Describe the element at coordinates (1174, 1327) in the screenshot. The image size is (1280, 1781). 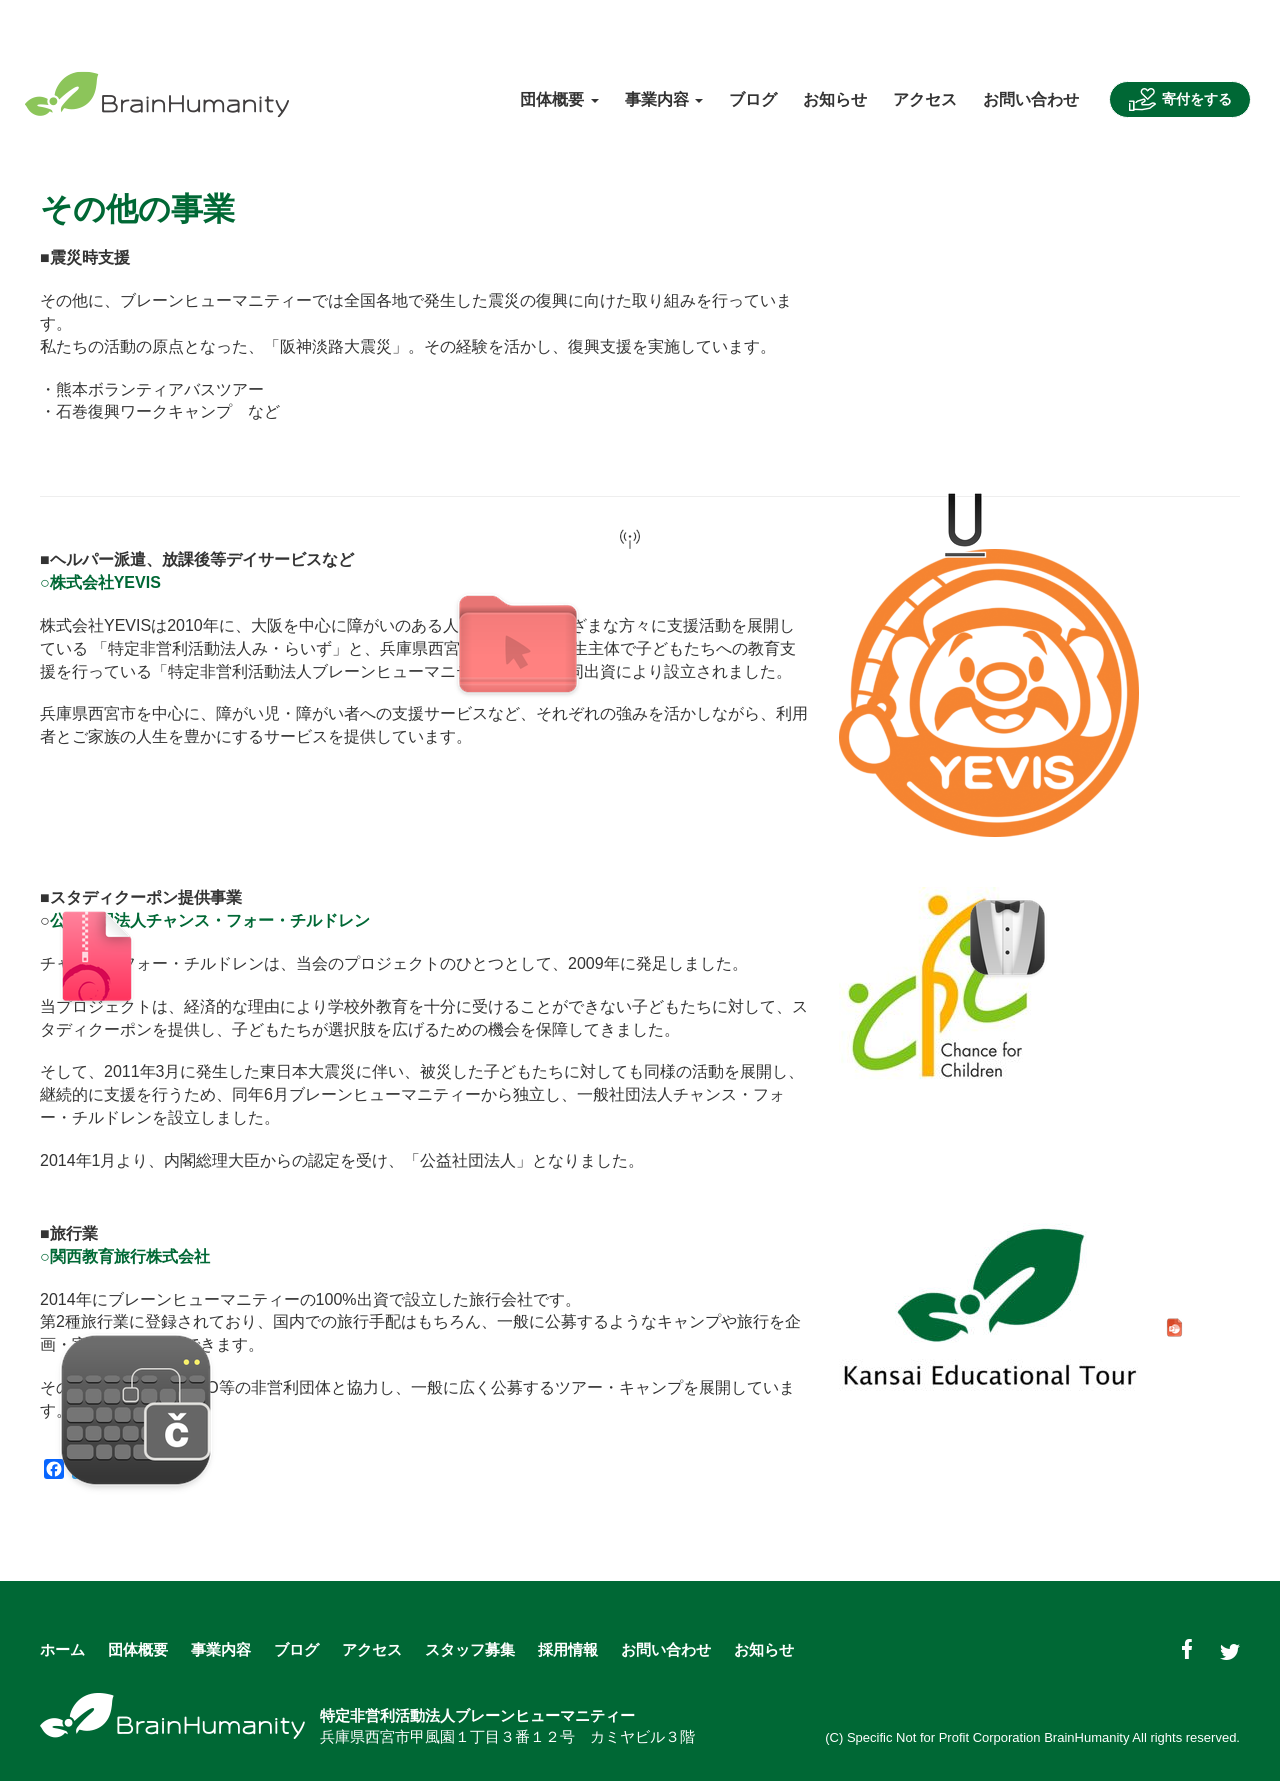
I see `open a PowerPoint presentation file` at that location.